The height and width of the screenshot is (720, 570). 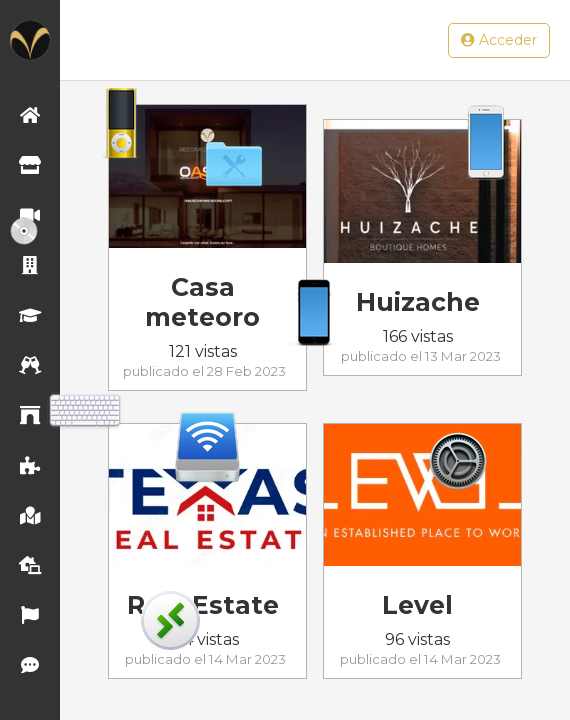 What do you see at coordinates (458, 461) in the screenshot?
I see `Rosetta 2 translation layer update utility` at bounding box center [458, 461].